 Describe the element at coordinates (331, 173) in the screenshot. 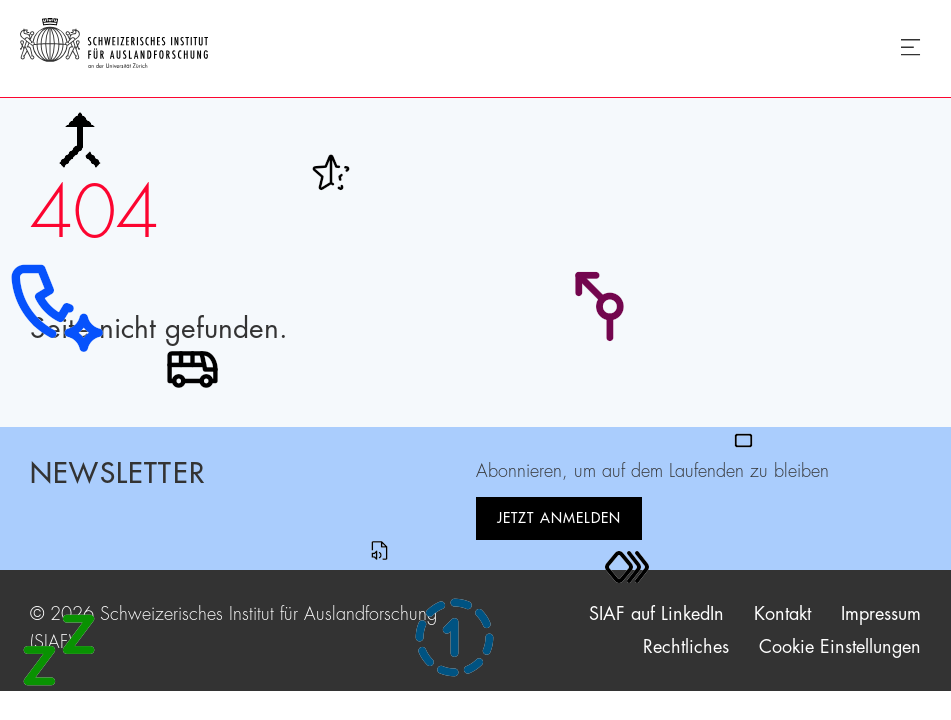

I see `indicates a partial or half rating` at that location.